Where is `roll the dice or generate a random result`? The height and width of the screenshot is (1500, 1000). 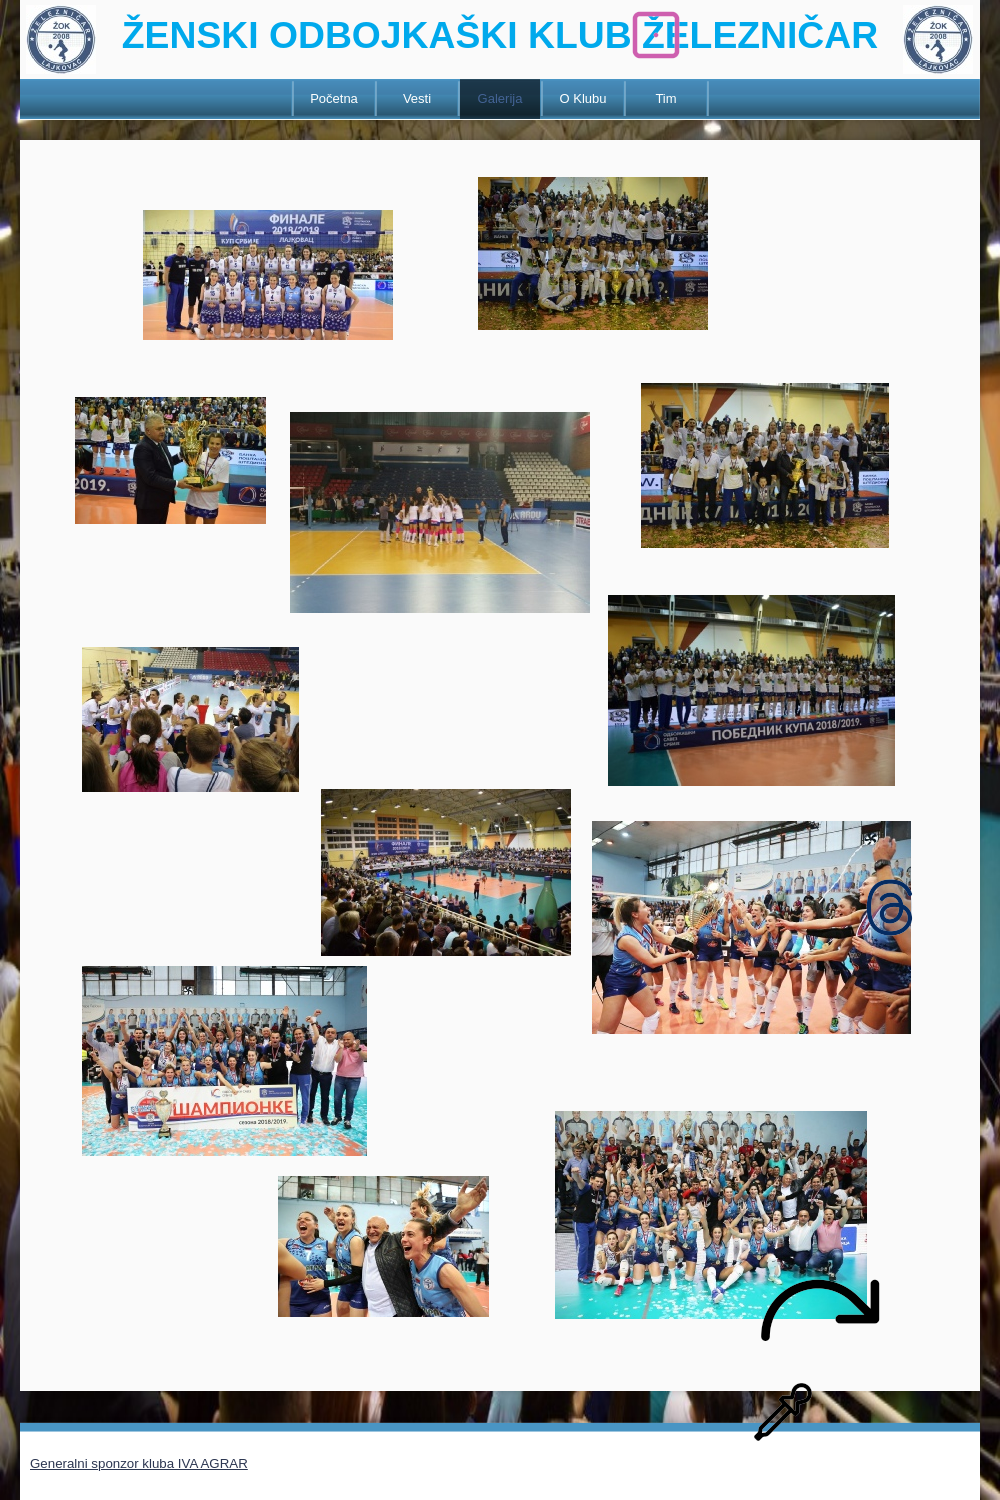
roll the dice or generate a random result is located at coordinates (656, 35).